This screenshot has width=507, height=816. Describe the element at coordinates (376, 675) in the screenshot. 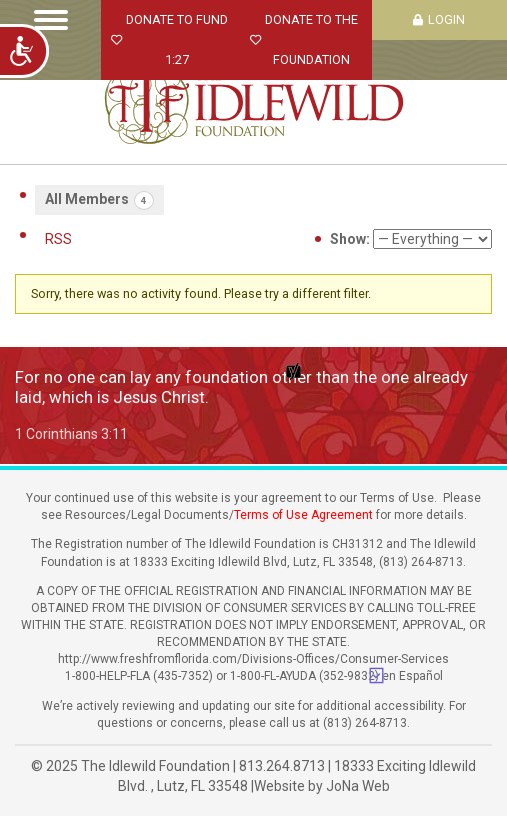

I see `mark task as complete` at that location.